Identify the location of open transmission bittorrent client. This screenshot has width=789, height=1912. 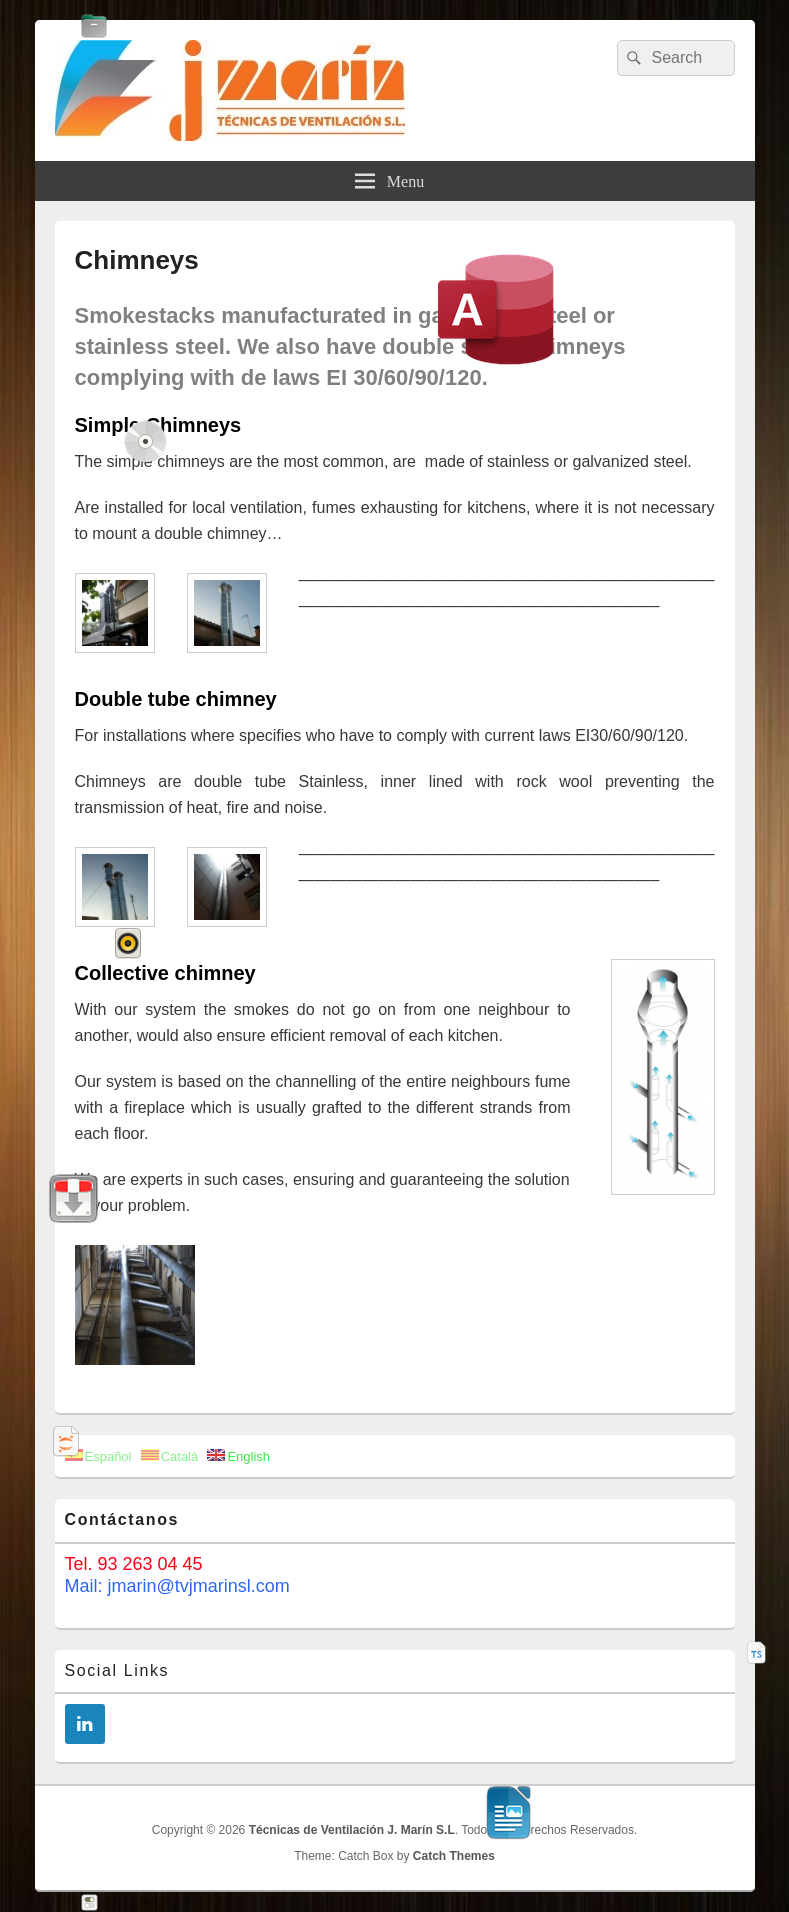
(73, 1198).